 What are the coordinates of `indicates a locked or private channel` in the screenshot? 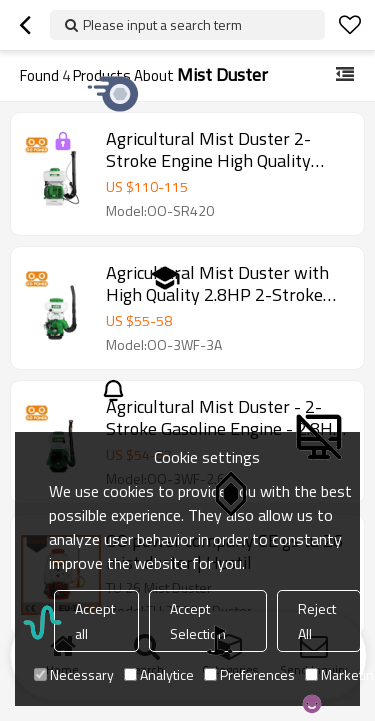 It's located at (63, 141).